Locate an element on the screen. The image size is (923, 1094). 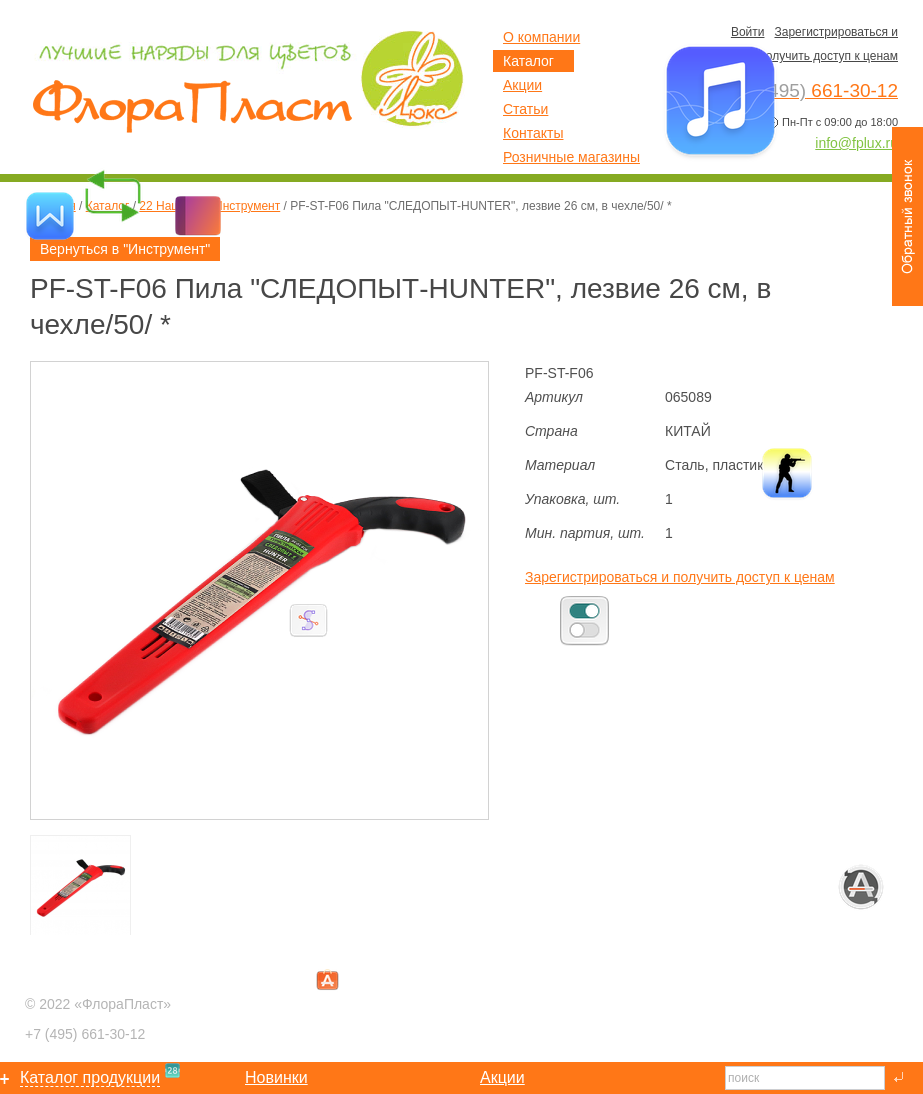
open audacity audio editor is located at coordinates (720, 100).